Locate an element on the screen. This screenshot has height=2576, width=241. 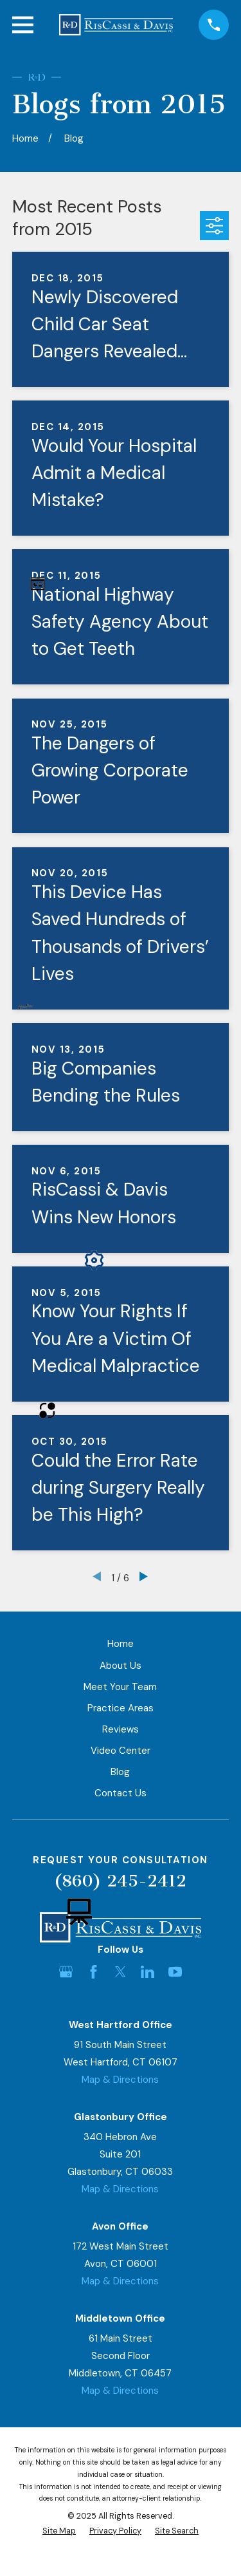
access settings or preferences is located at coordinates (94, 1260).